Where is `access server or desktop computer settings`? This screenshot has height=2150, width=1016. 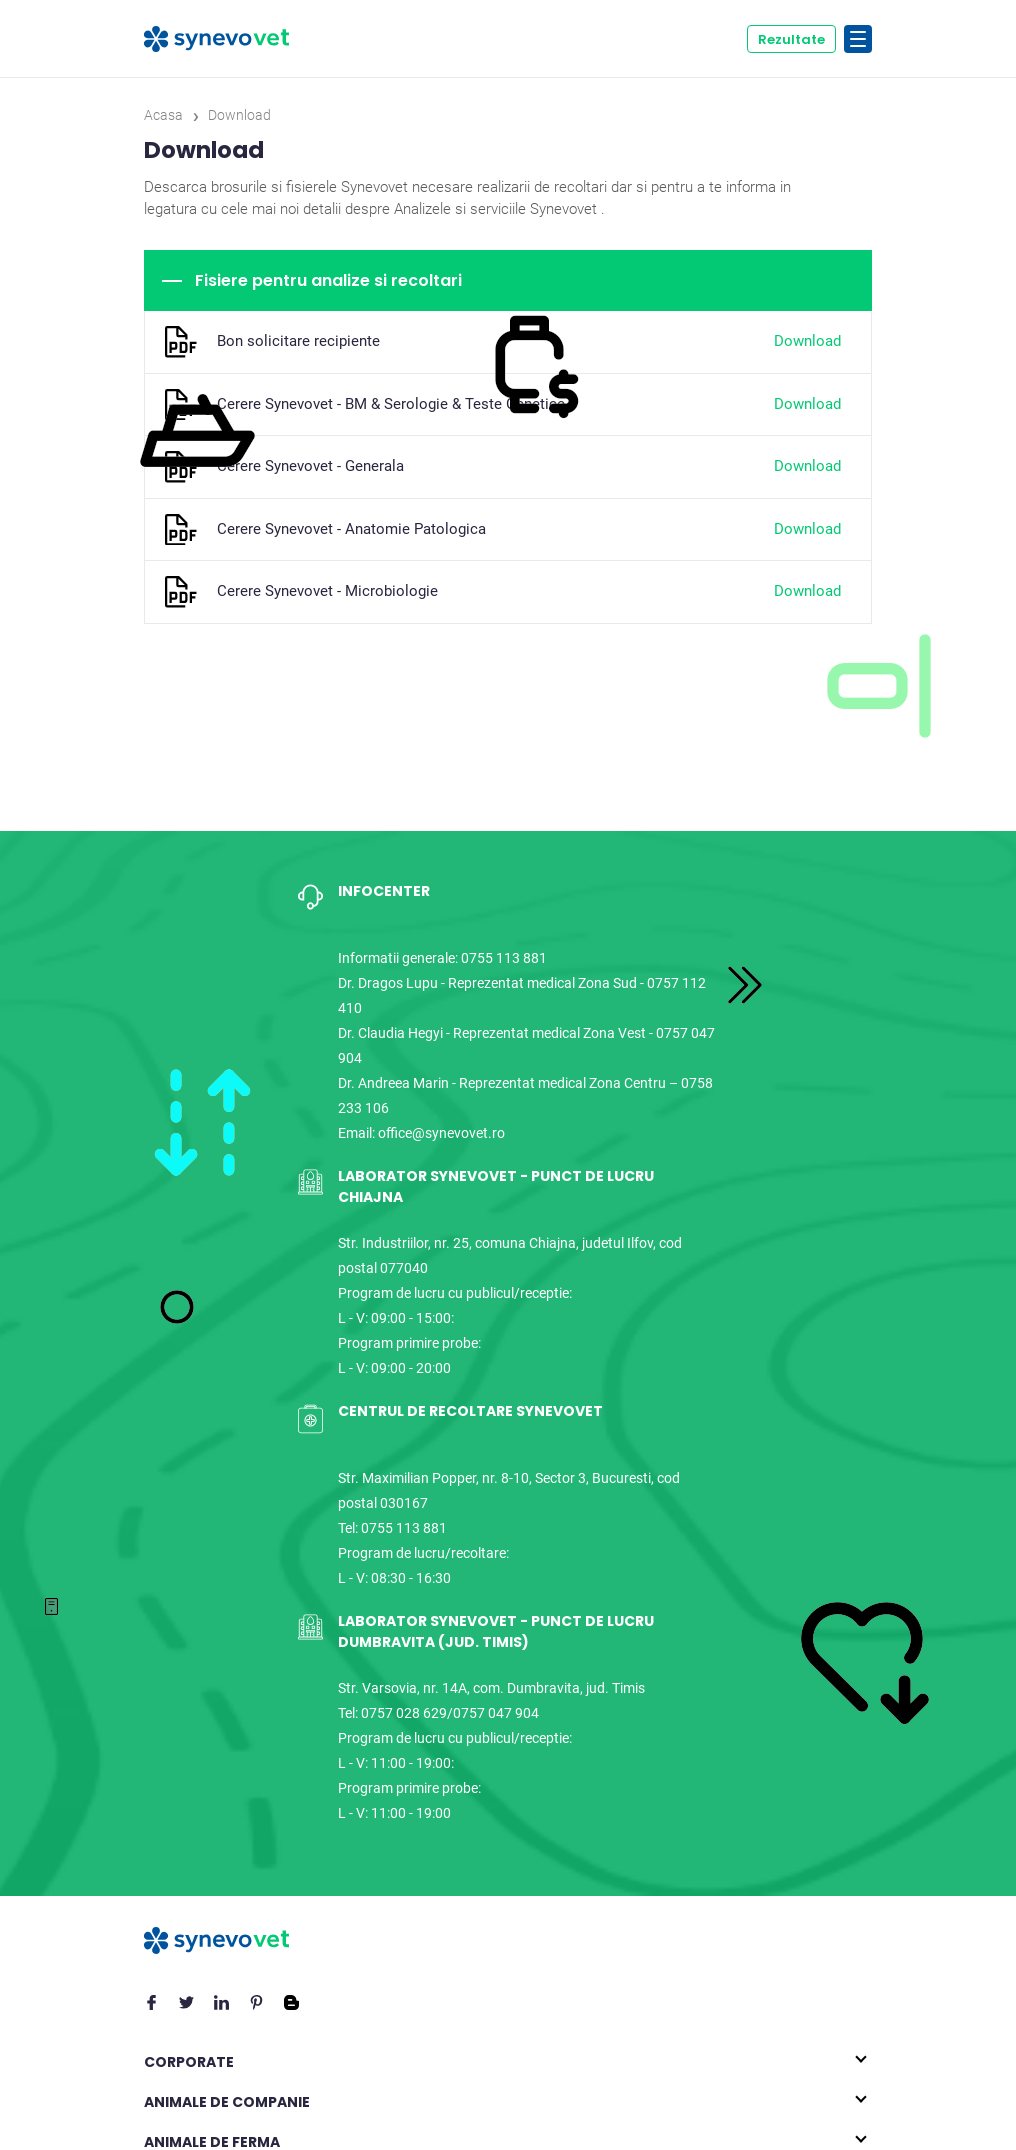
access server or desktop computer settings is located at coordinates (51, 1606).